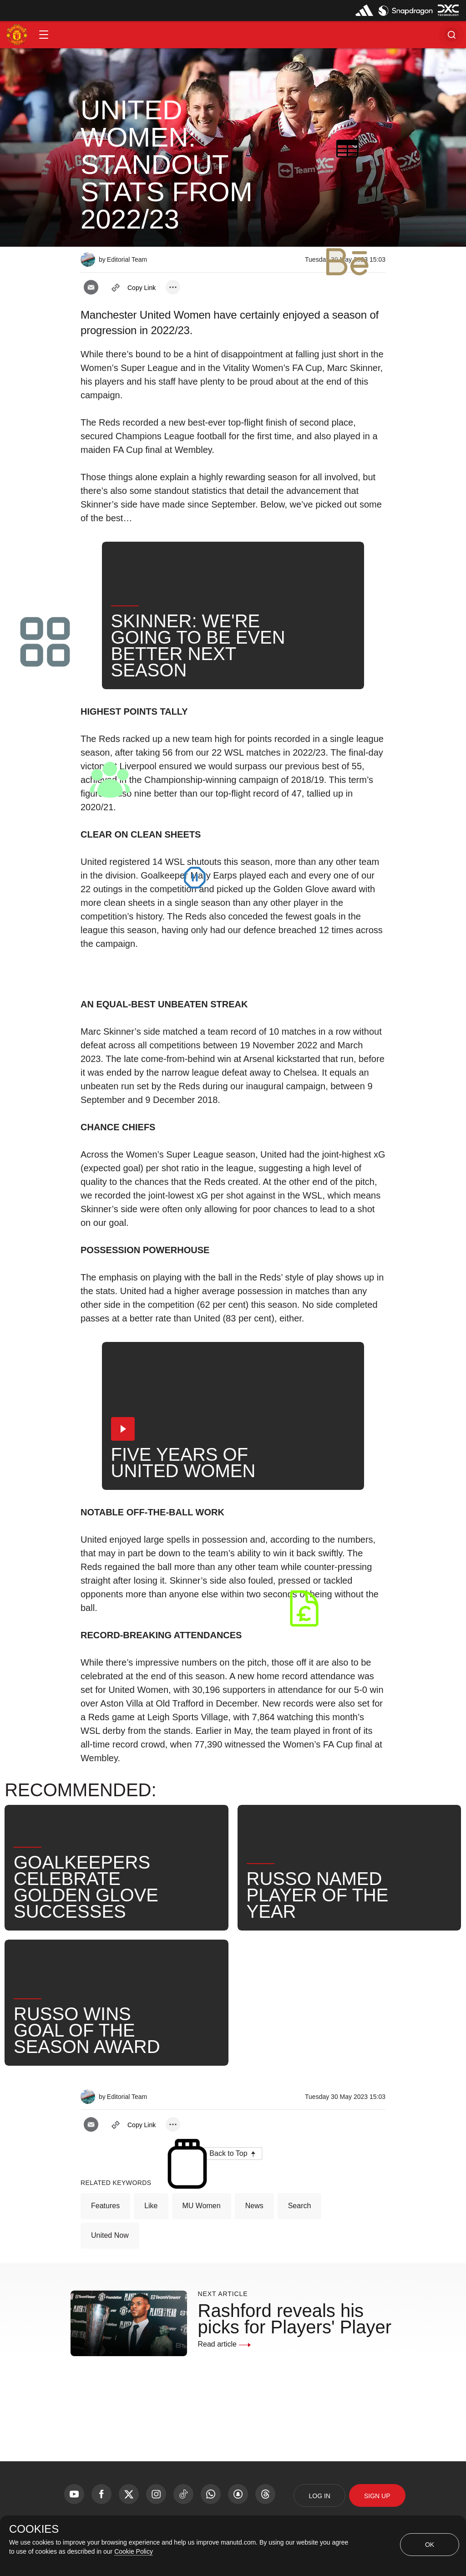 The height and width of the screenshot is (2576, 466). Describe the element at coordinates (347, 148) in the screenshot. I see `view data in table format` at that location.